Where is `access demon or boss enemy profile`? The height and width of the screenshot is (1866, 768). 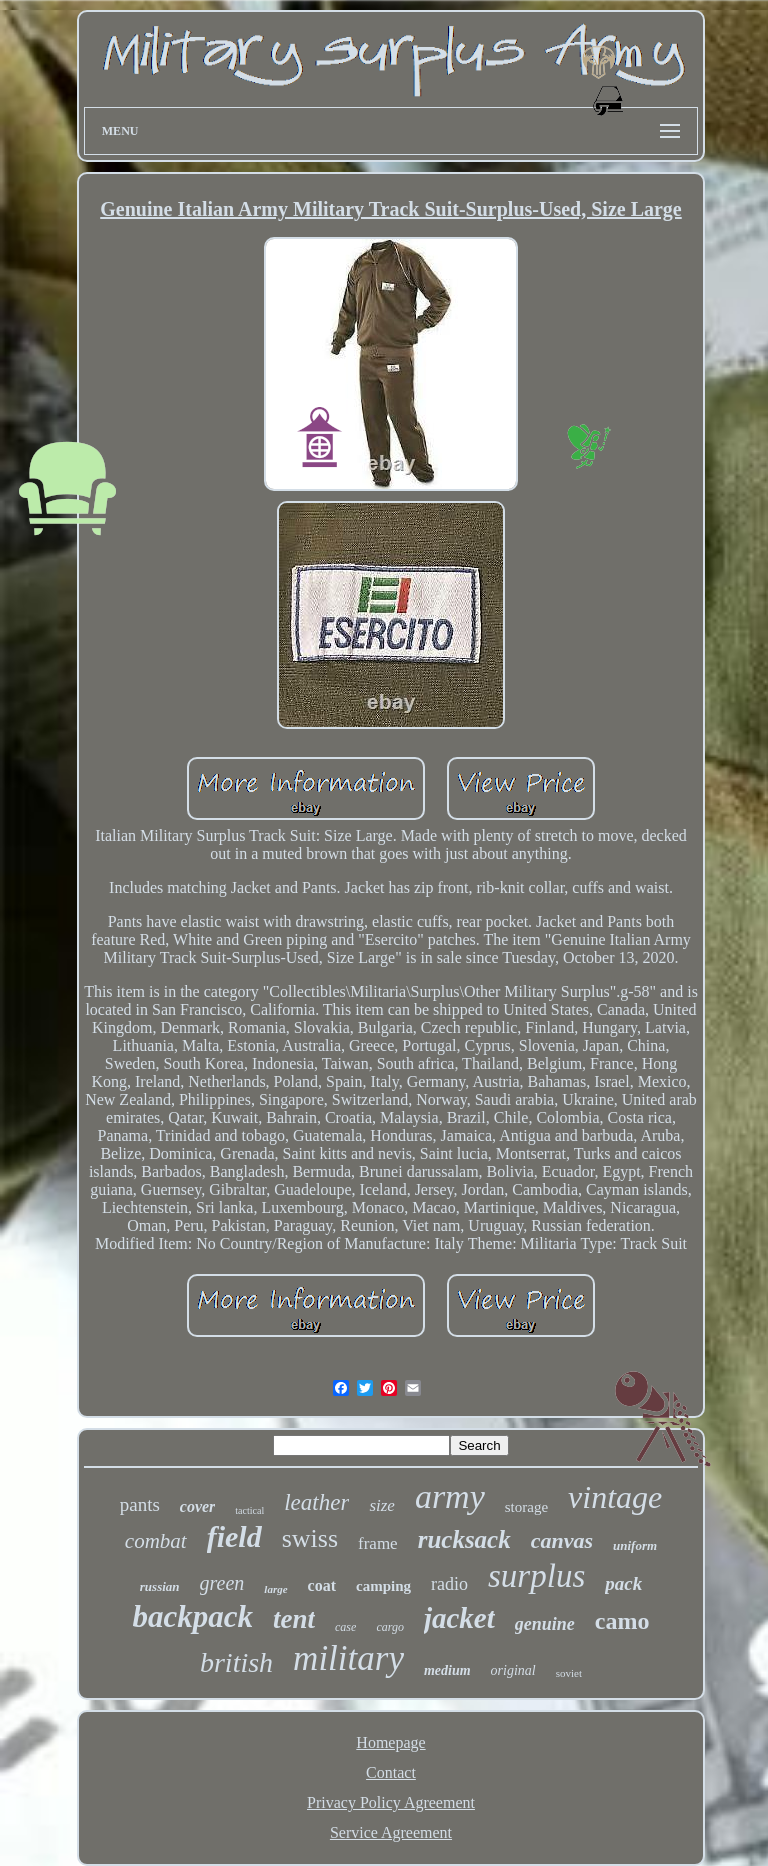 access demon or boss enemy profile is located at coordinates (598, 62).